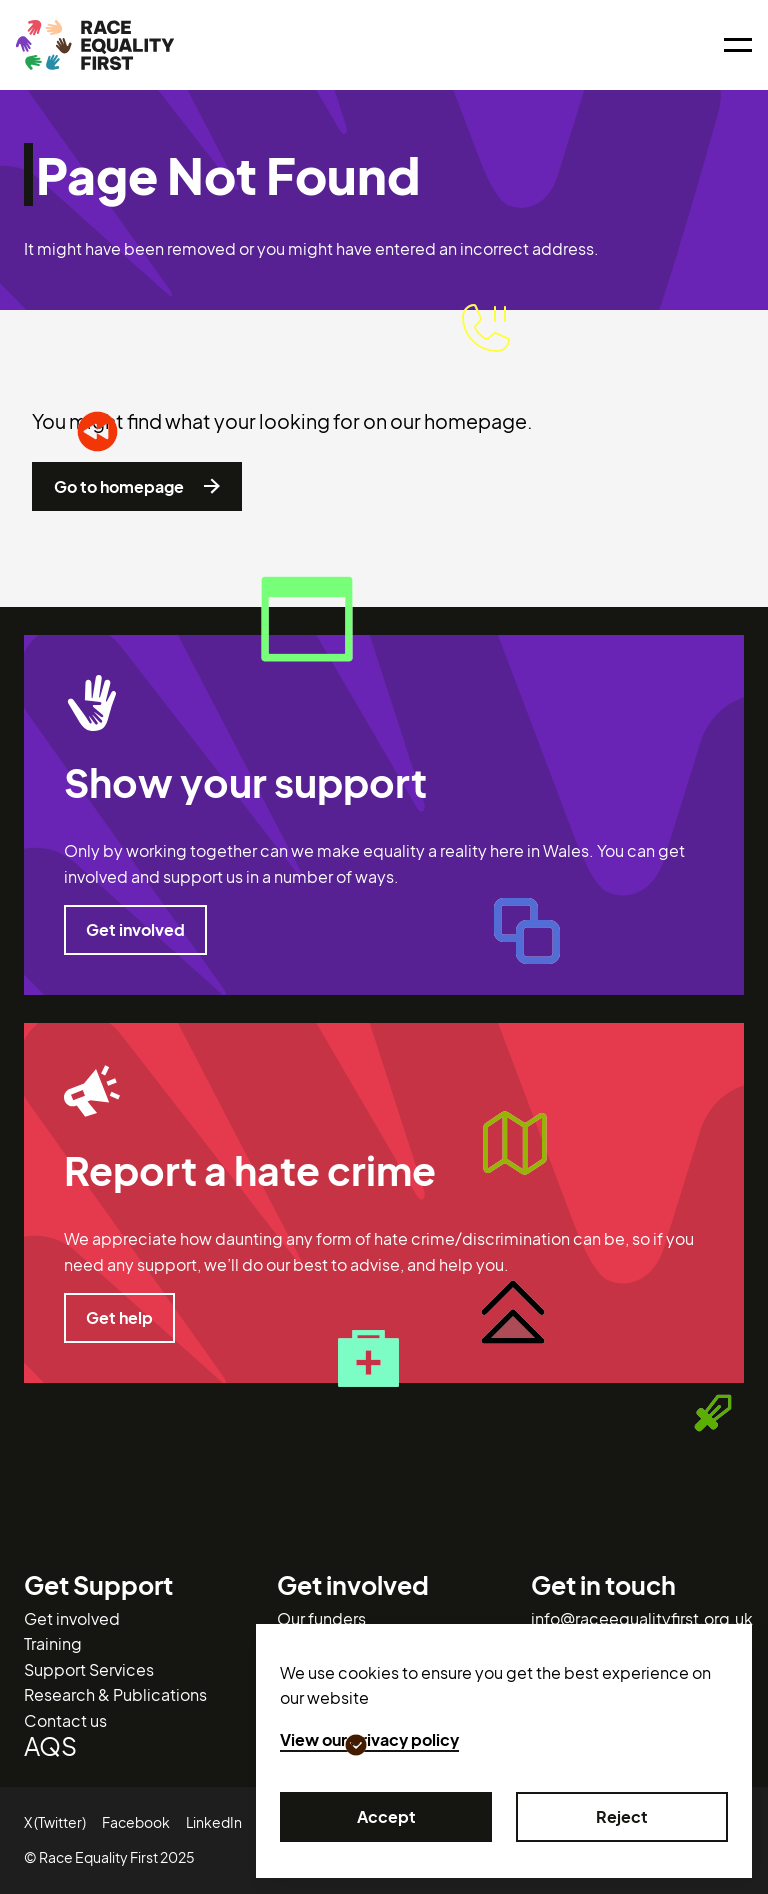 This screenshot has width=768, height=1894. What do you see at coordinates (307, 619) in the screenshot?
I see `open browser or web application` at bounding box center [307, 619].